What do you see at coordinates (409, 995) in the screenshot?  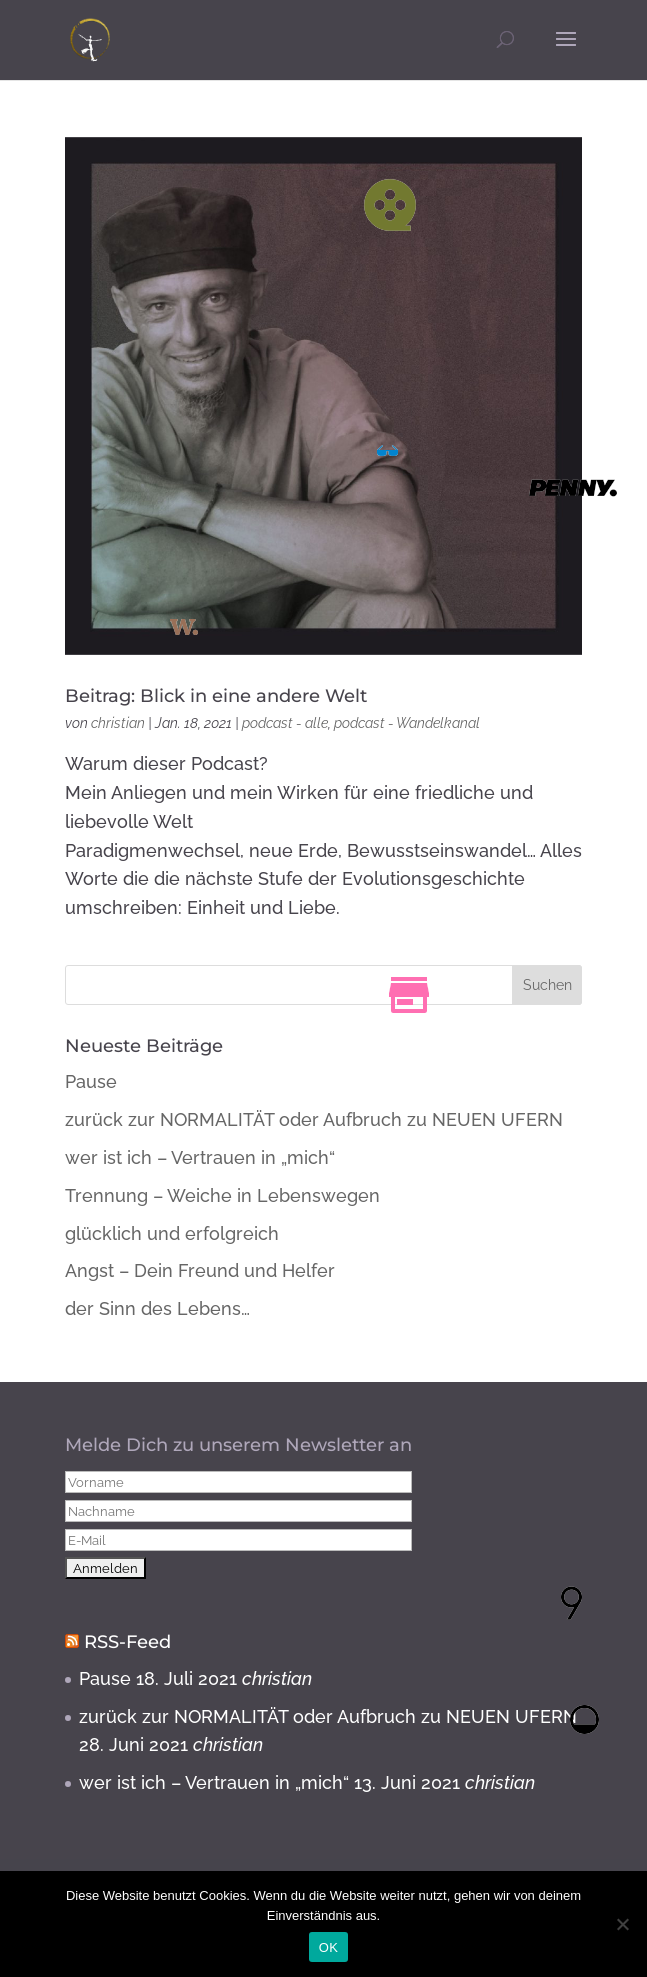 I see `access the store or shop section` at bounding box center [409, 995].